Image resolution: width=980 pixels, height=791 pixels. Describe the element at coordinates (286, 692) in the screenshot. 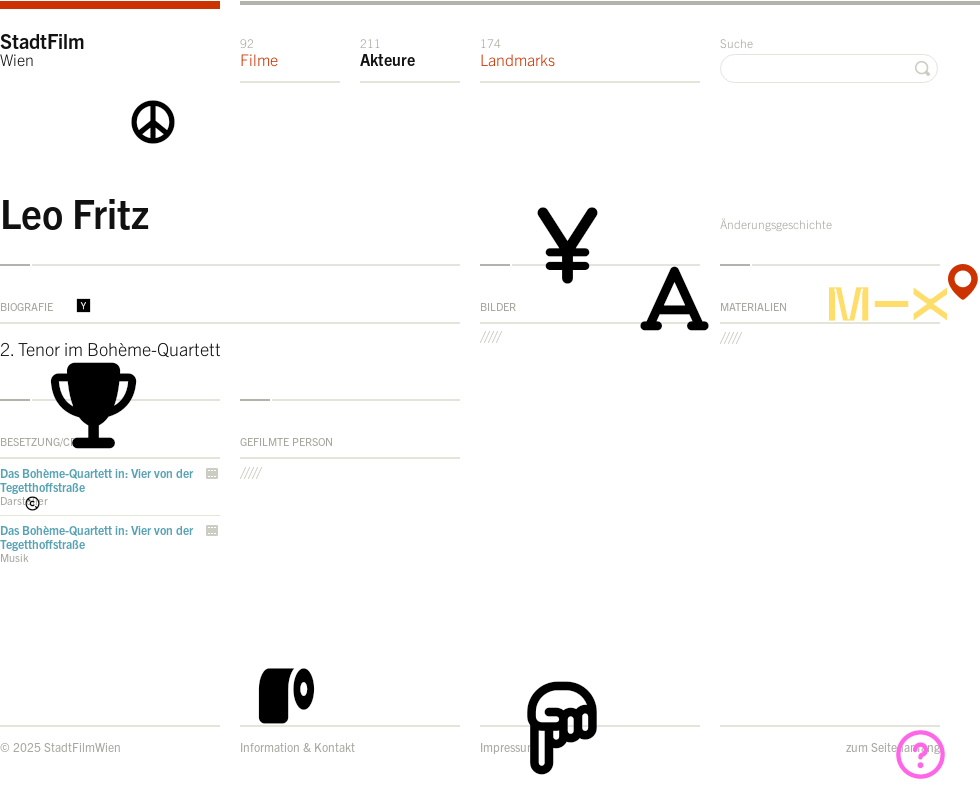

I see `toilet paper or bathroom supplies indicator` at that location.